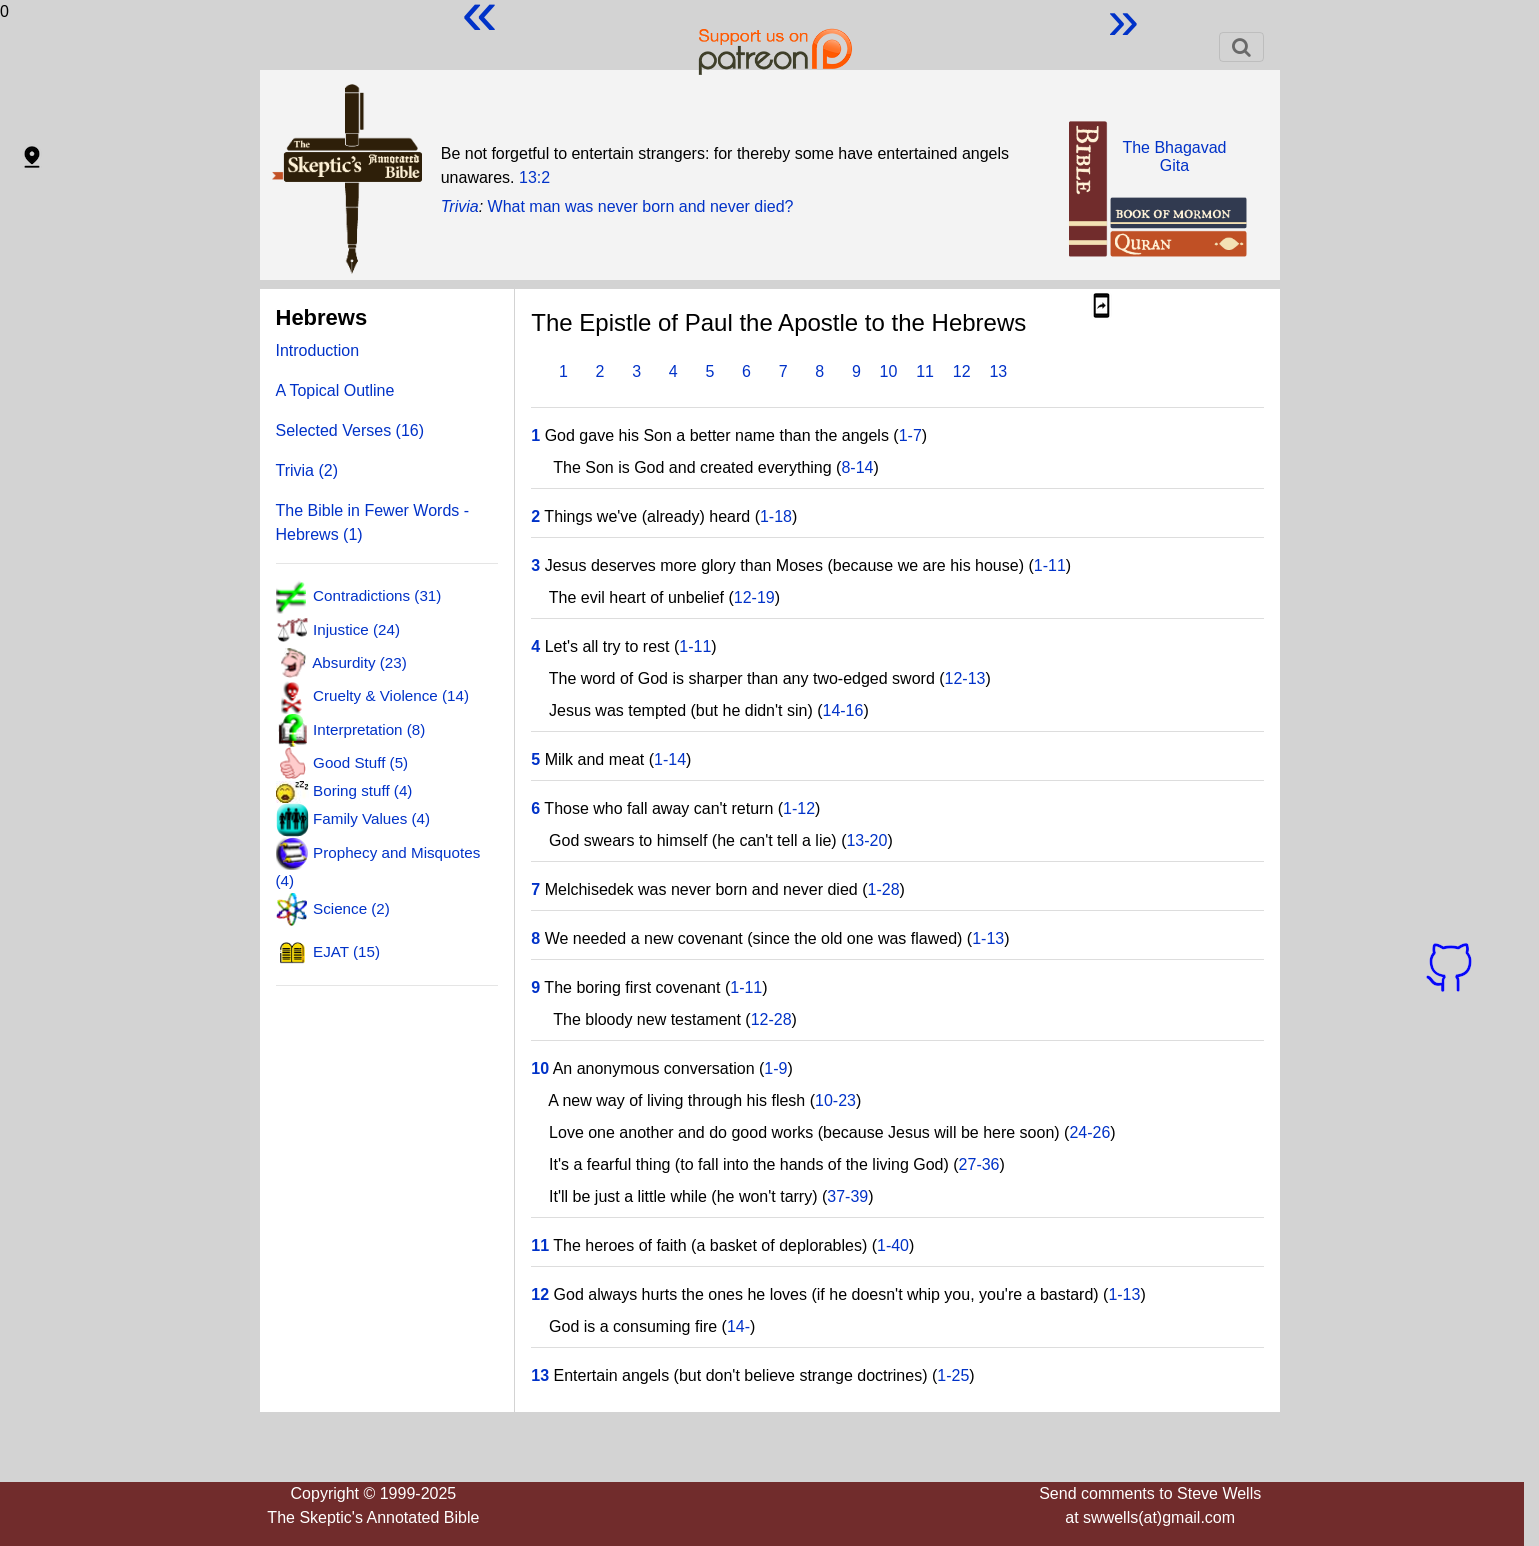 The height and width of the screenshot is (1546, 1539). What do you see at coordinates (32, 157) in the screenshot?
I see `drop a pin to mark a location on the map` at bounding box center [32, 157].